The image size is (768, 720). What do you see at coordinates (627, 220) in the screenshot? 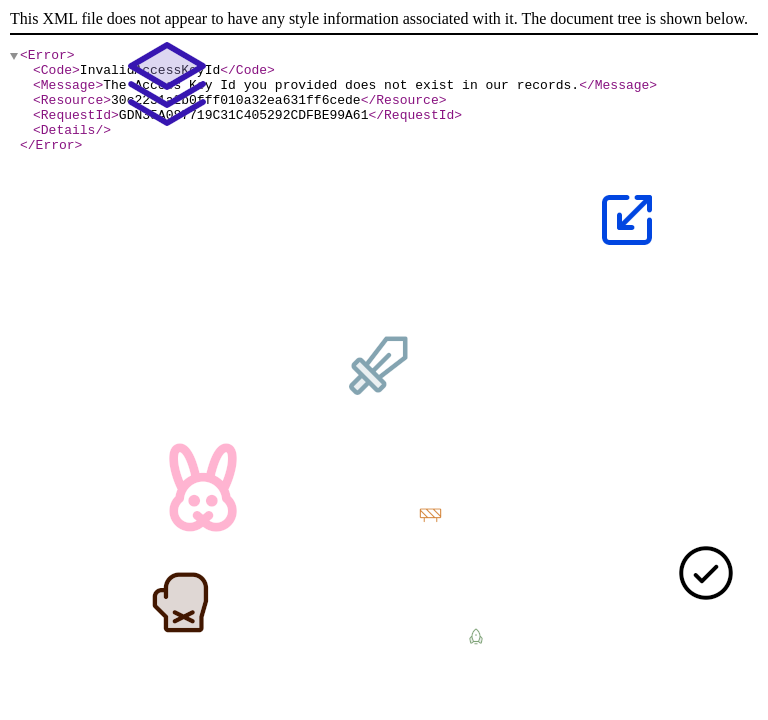
I see `resize or scale an element` at bounding box center [627, 220].